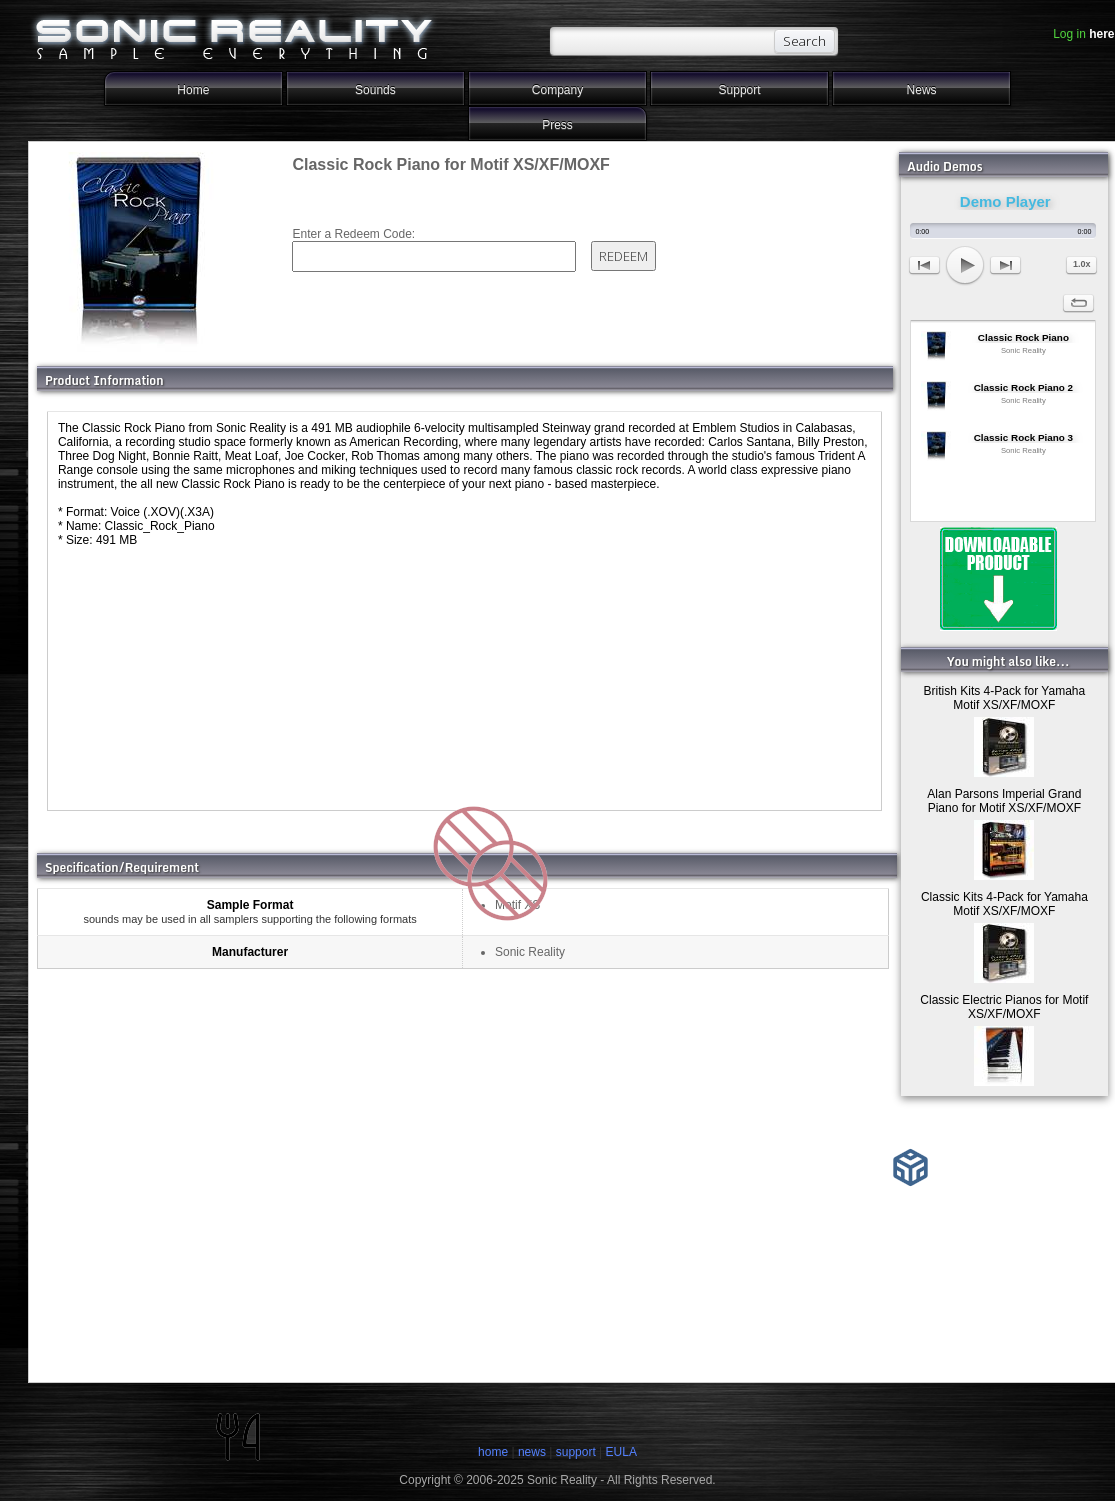 The image size is (1115, 1501). What do you see at coordinates (239, 1436) in the screenshot?
I see `browse nearby restaurants` at bounding box center [239, 1436].